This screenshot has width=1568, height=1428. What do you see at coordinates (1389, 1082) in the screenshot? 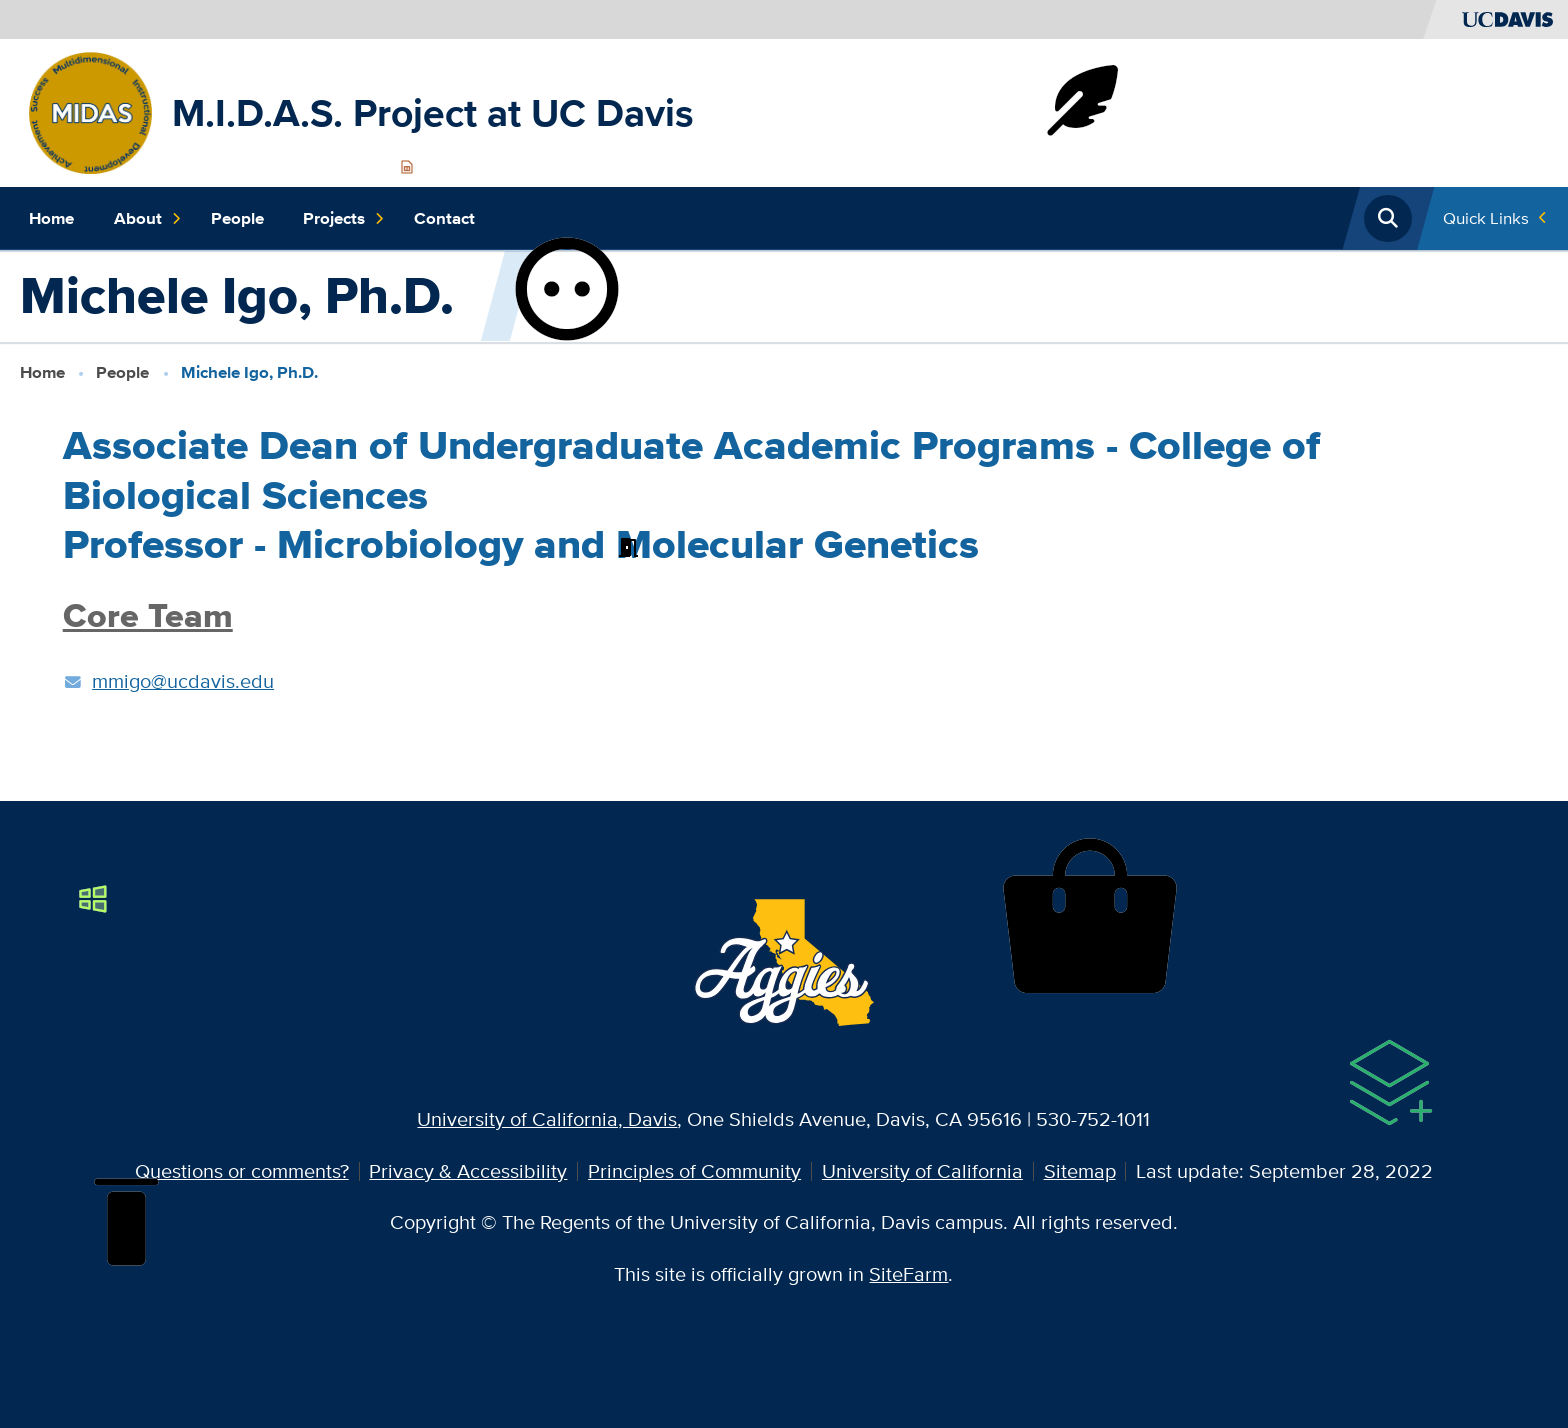
I see `add a new layer to the stack` at bounding box center [1389, 1082].